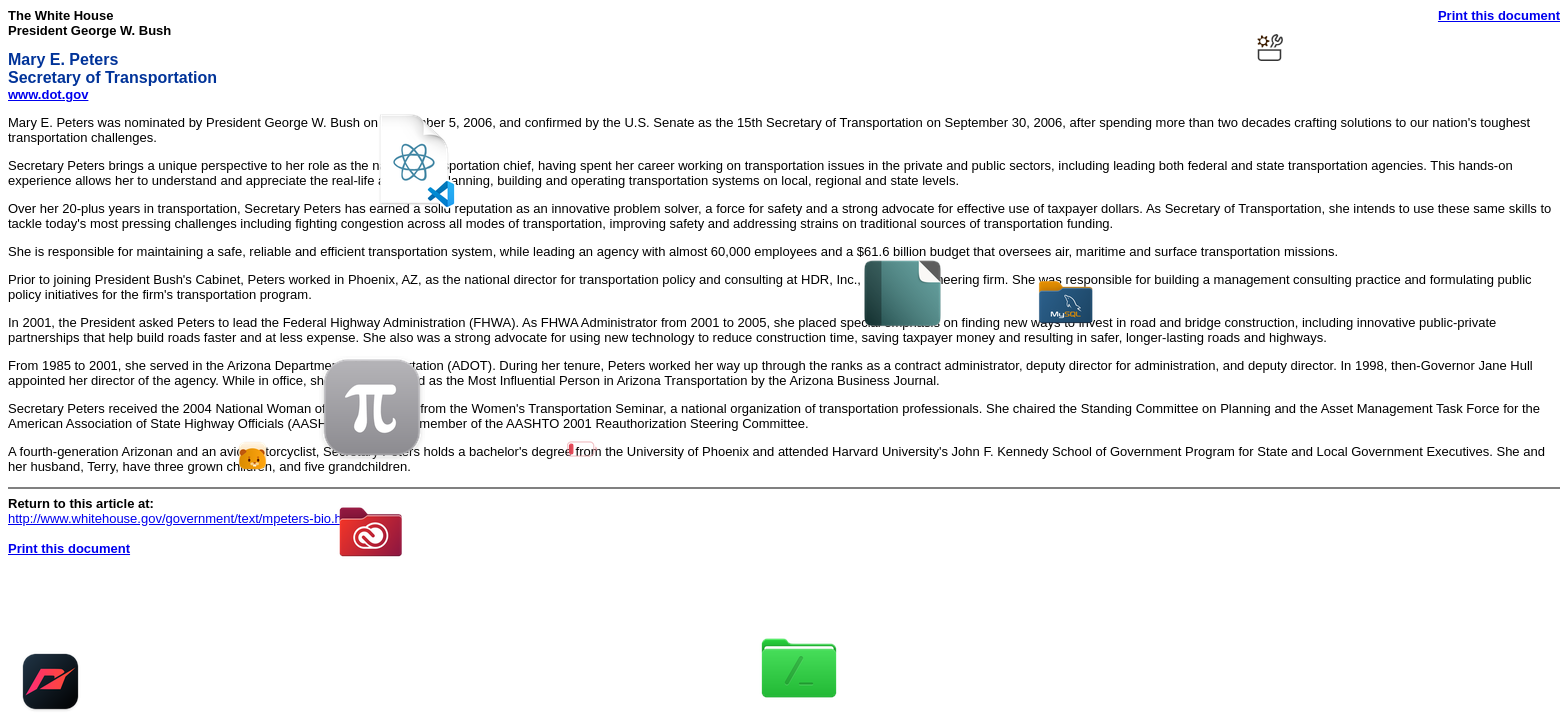  Describe the element at coordinates (370, 533) in the screenshot. I see `open adobe creative cloud files folder` at that location.